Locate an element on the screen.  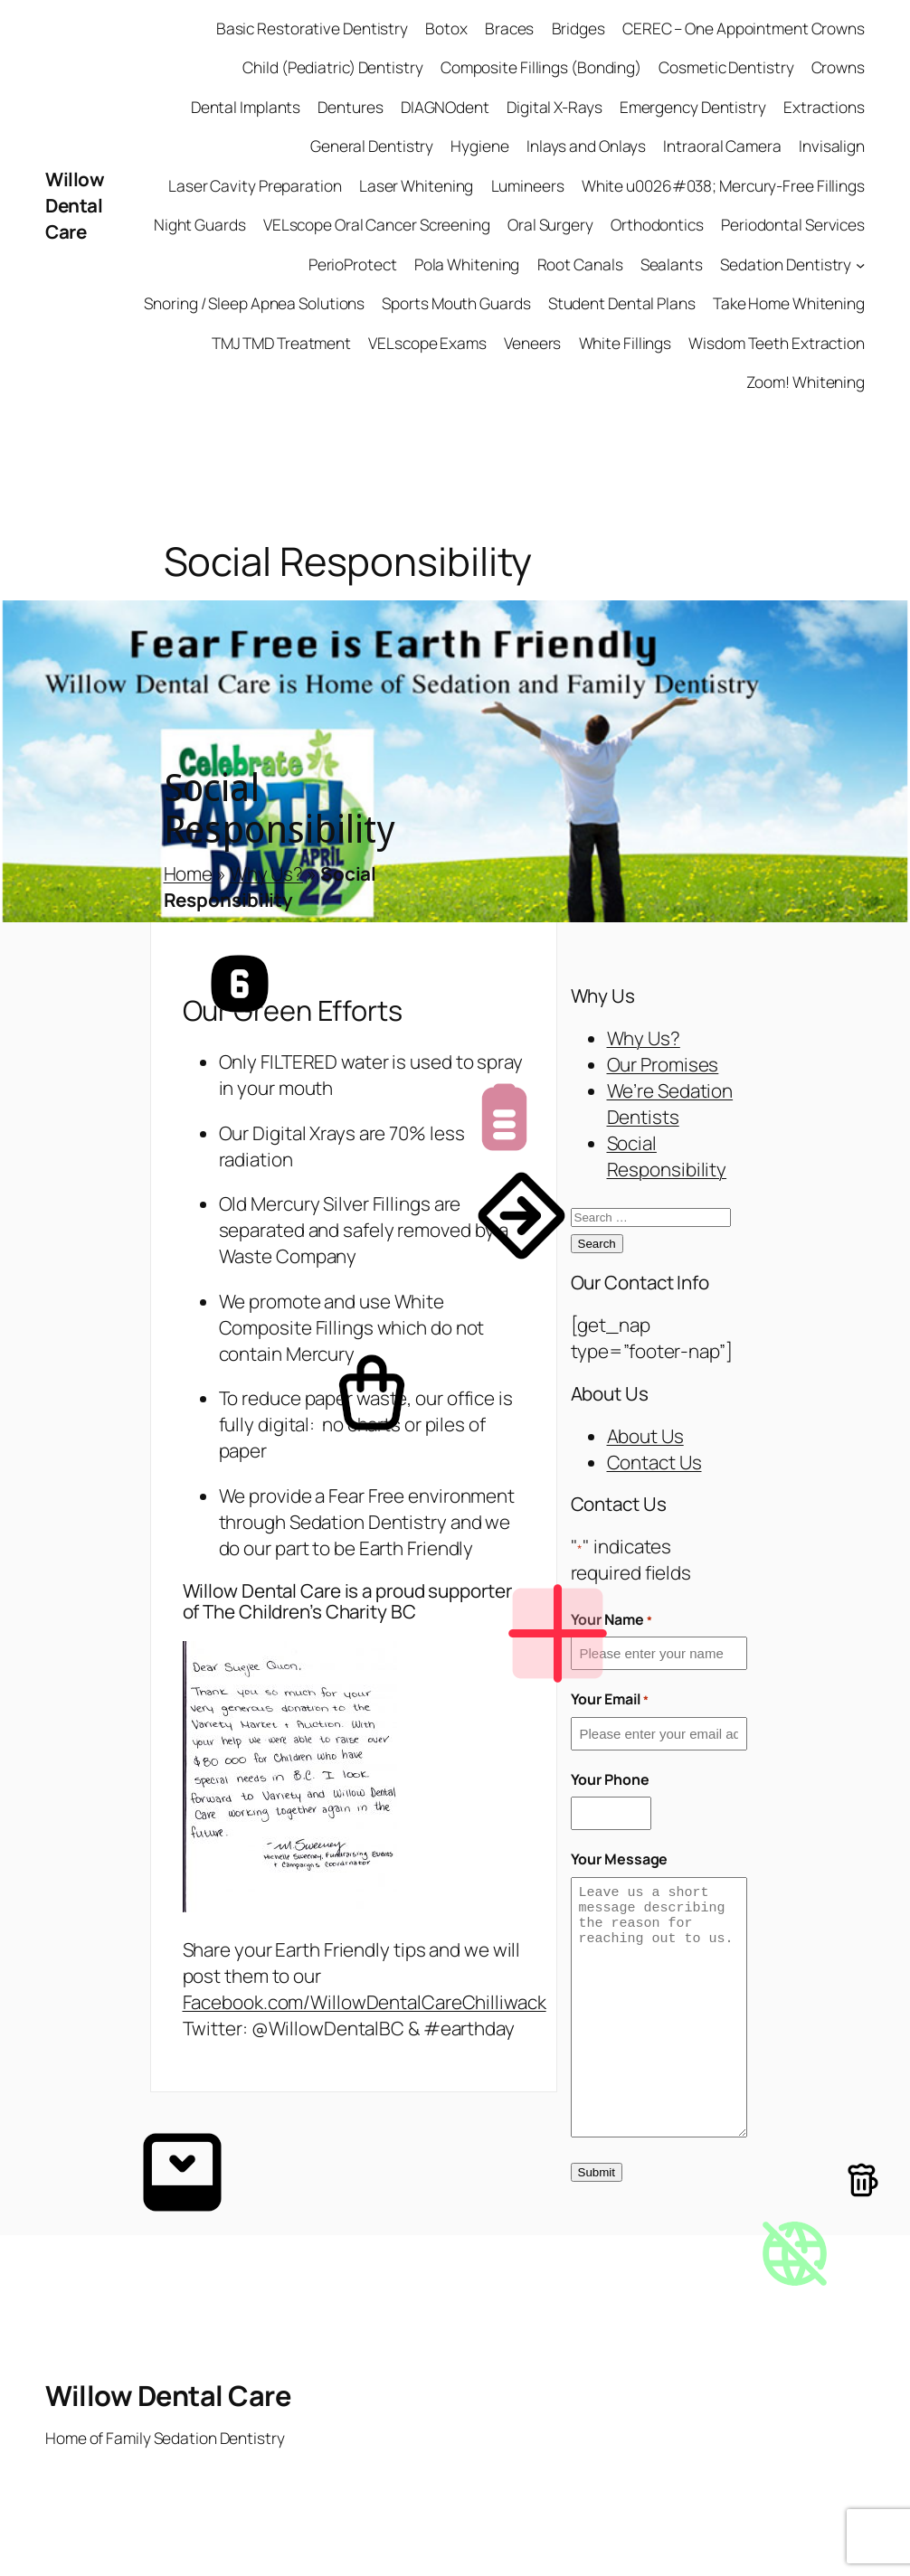
get directions or navigation guidance is located at coordinates (521, 1215).